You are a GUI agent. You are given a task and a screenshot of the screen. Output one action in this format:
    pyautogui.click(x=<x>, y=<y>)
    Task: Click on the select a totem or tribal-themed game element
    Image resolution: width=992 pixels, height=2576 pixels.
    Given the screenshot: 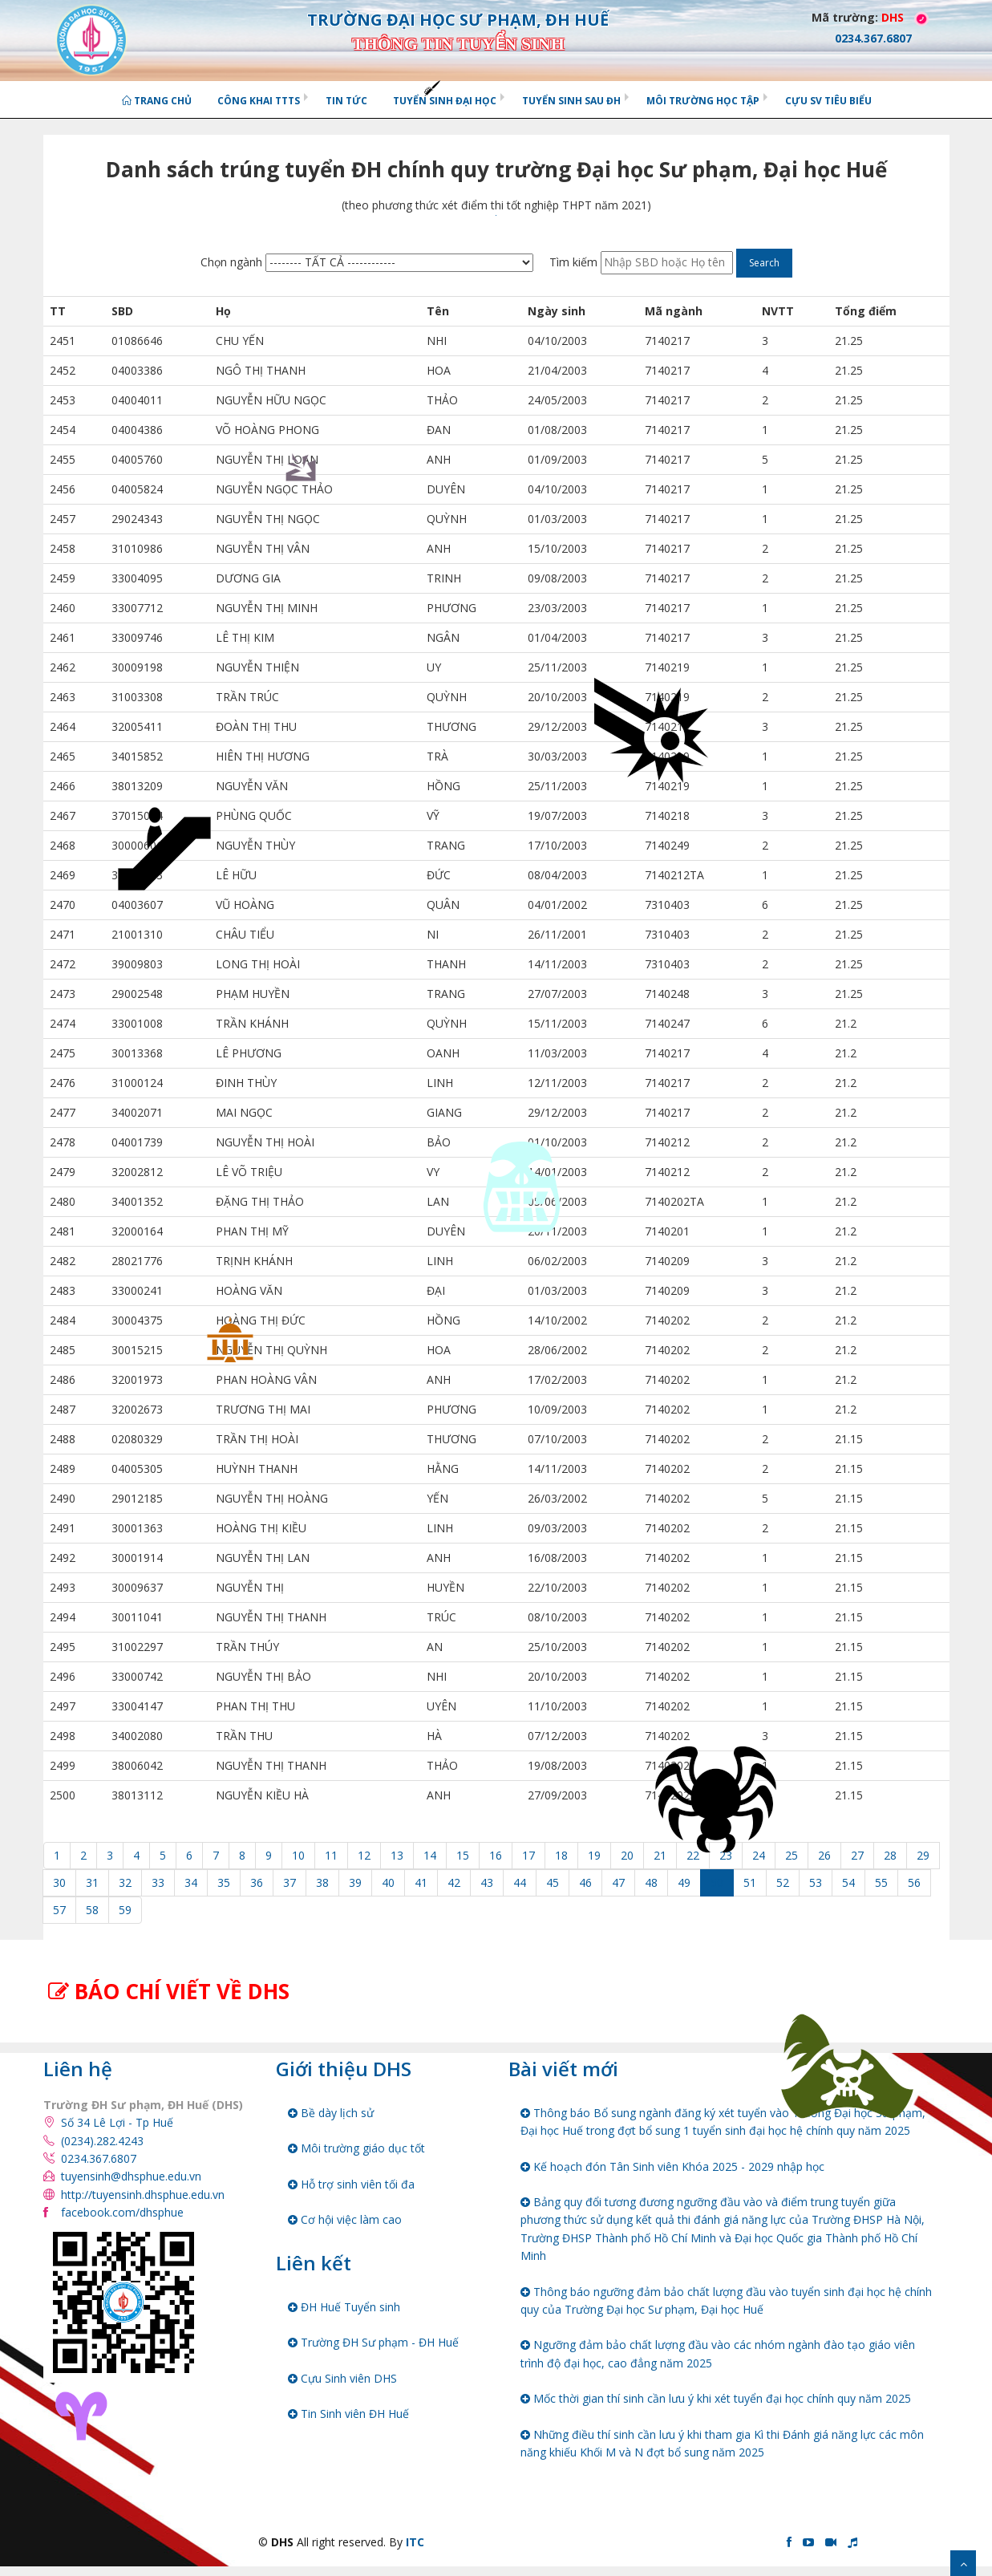 What is the action you would take?
    pyautogui.click(x=522, y=1187)
    